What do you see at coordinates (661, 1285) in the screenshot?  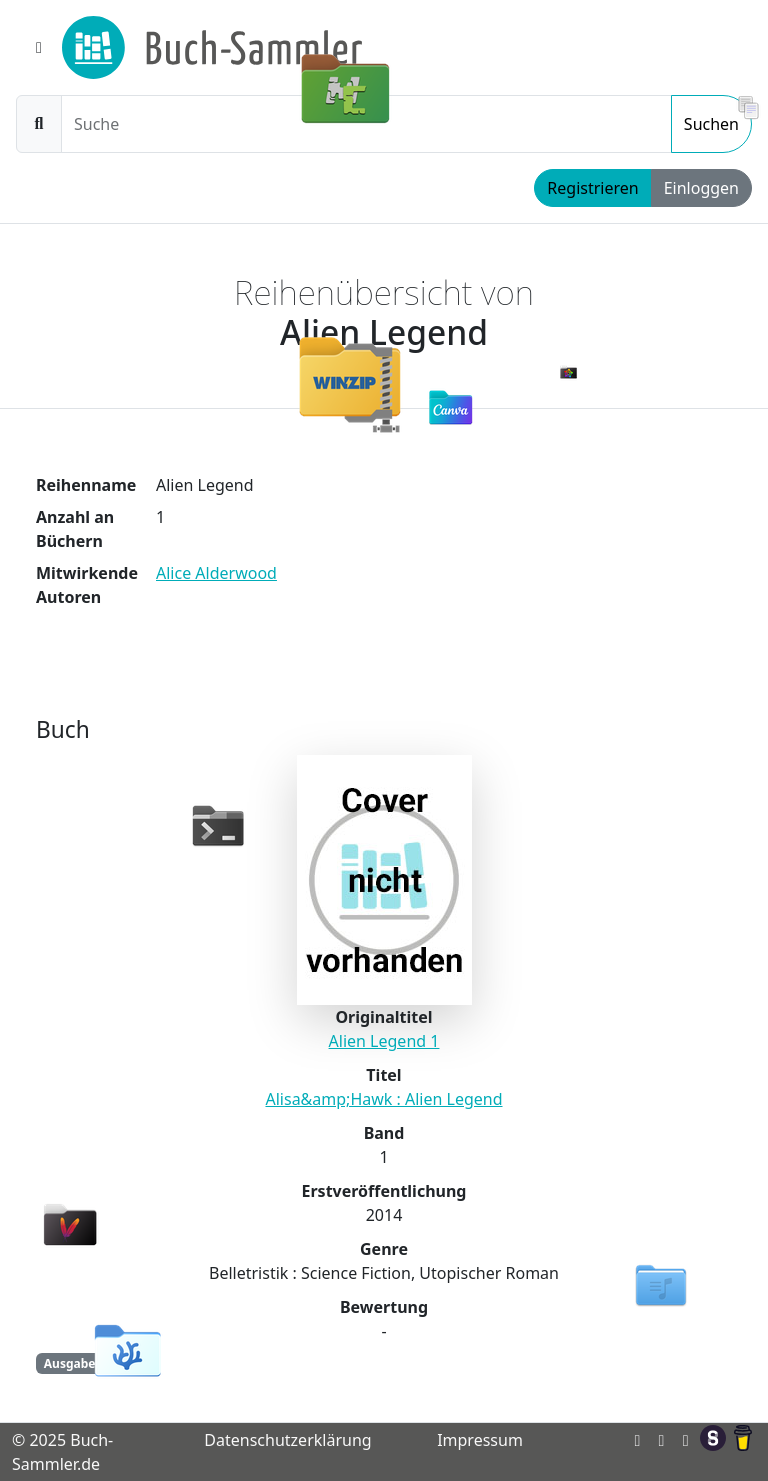 I see `open your audio files folder` at bounding box center [661, 1285].